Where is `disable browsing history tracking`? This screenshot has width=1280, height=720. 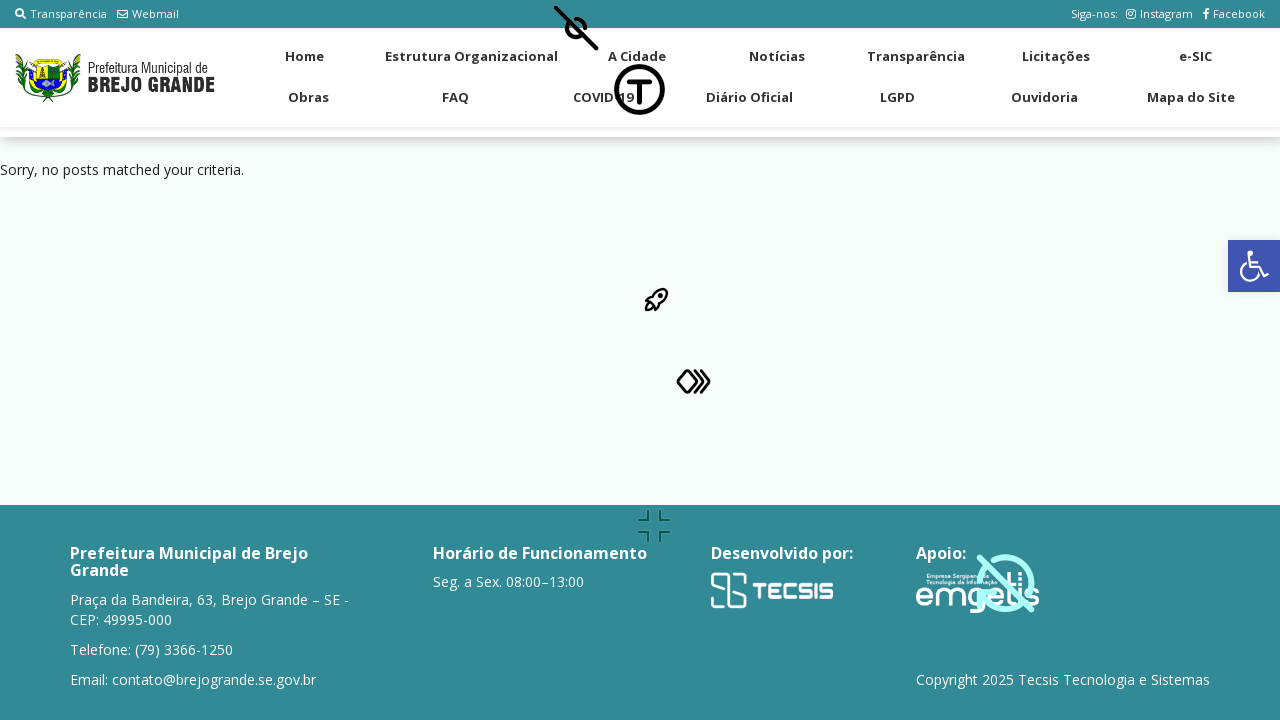 disable browsing history tracking is located at coordinates (1005, 583).